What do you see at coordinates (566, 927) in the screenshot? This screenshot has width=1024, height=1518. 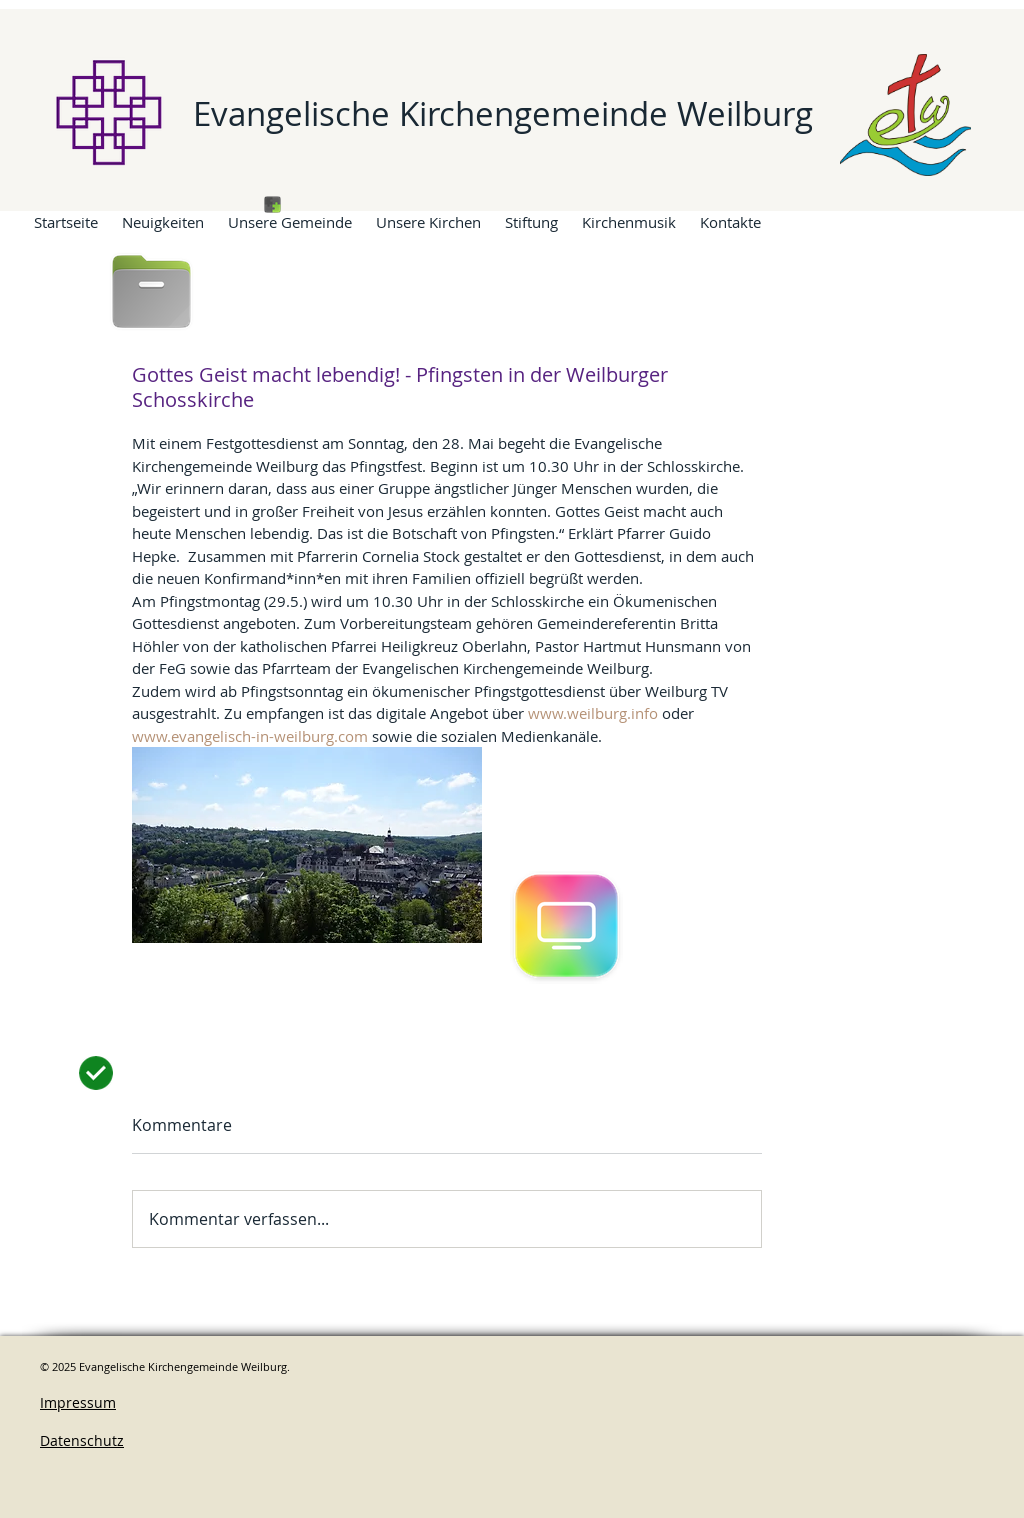 I see `open display color preferences` at bounding box center [566, 927].